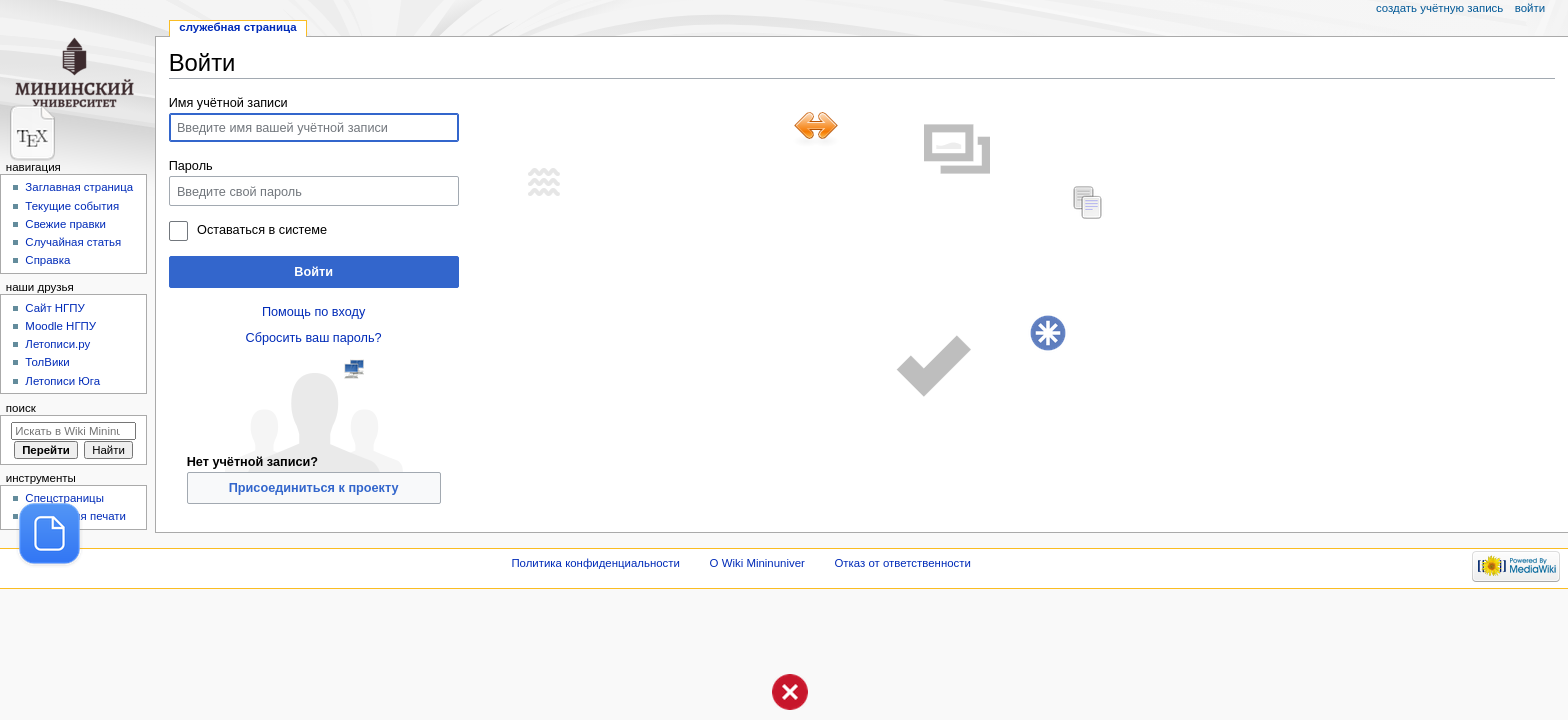  I want to click on flip the selected object horizontally, so click(816, 124).